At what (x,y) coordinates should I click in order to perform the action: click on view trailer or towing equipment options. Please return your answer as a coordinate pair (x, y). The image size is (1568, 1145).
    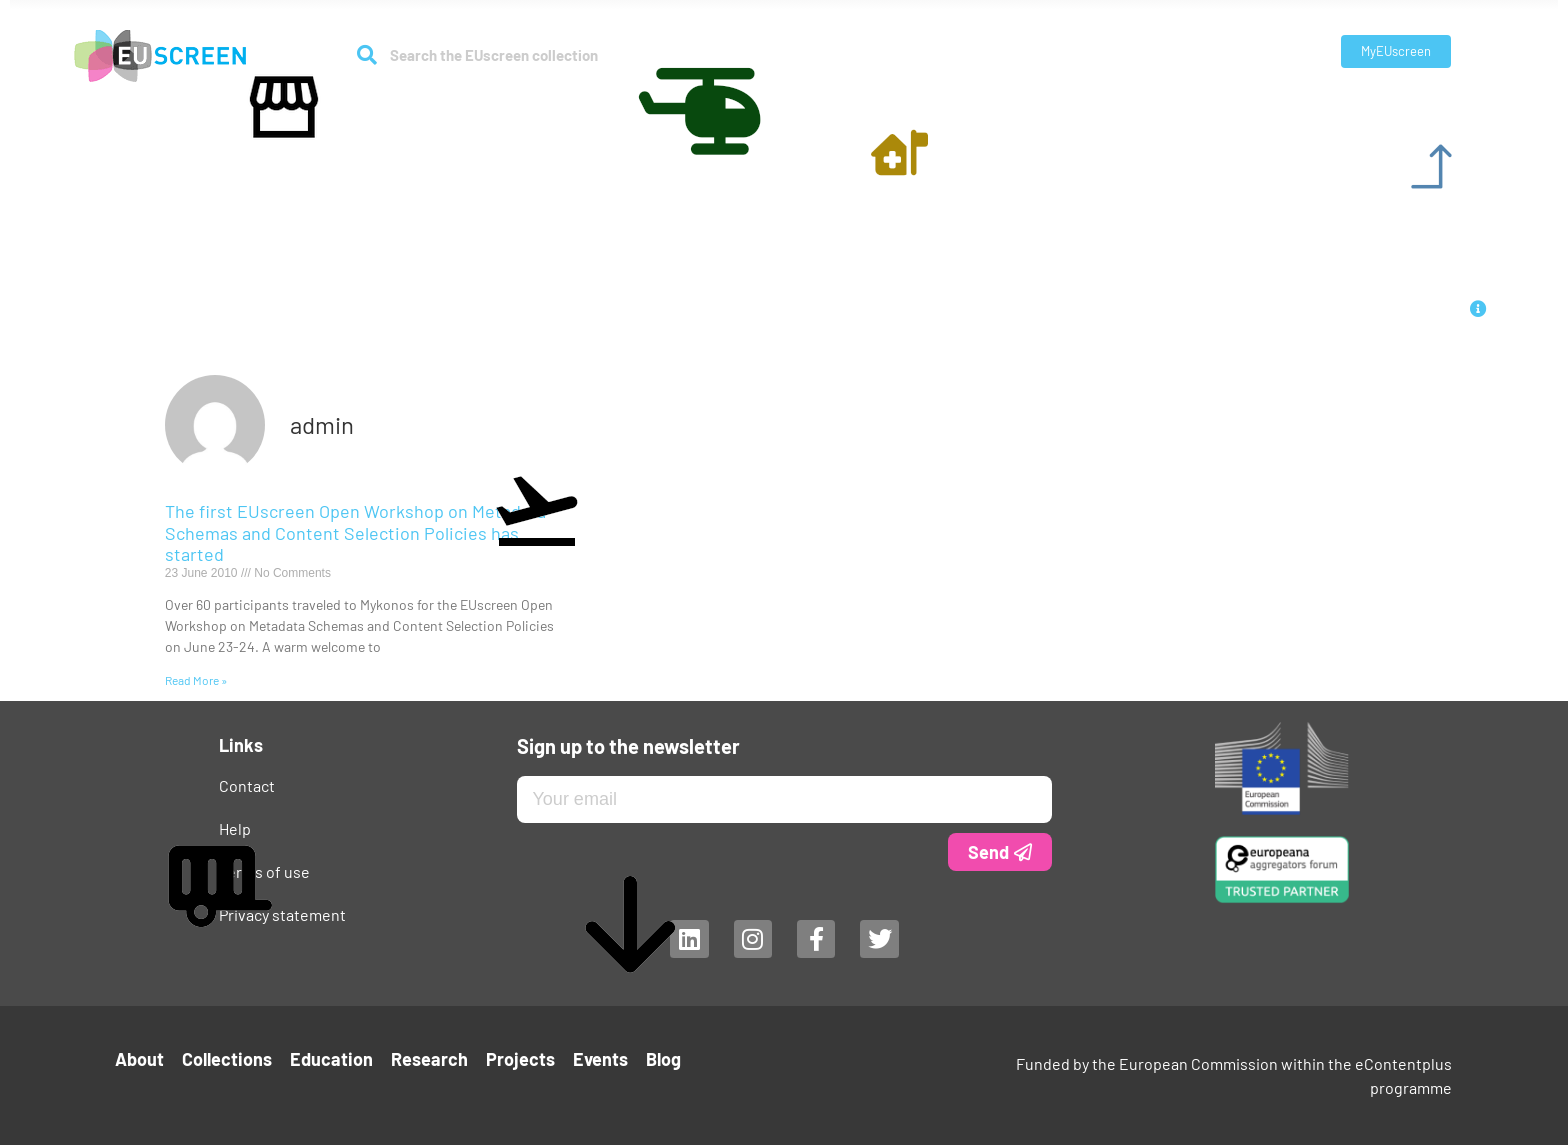
    Looking at the image, I should click on (217, 883).